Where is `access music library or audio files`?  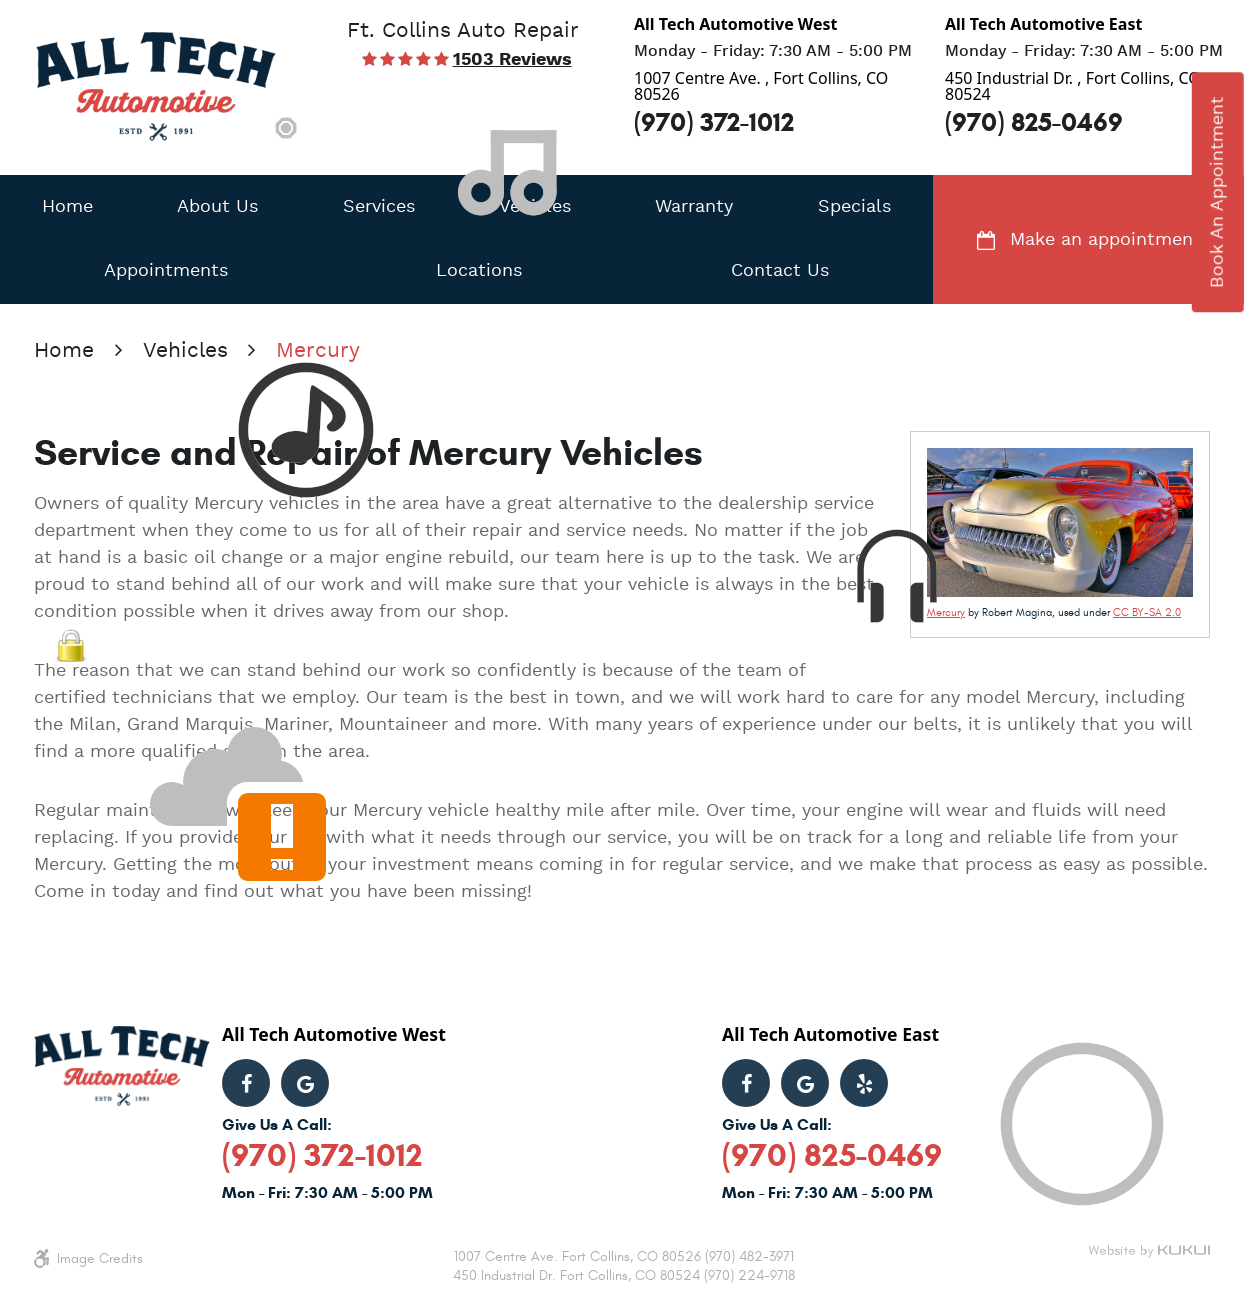
access music library or audio files is located at coordinates (510, 169).